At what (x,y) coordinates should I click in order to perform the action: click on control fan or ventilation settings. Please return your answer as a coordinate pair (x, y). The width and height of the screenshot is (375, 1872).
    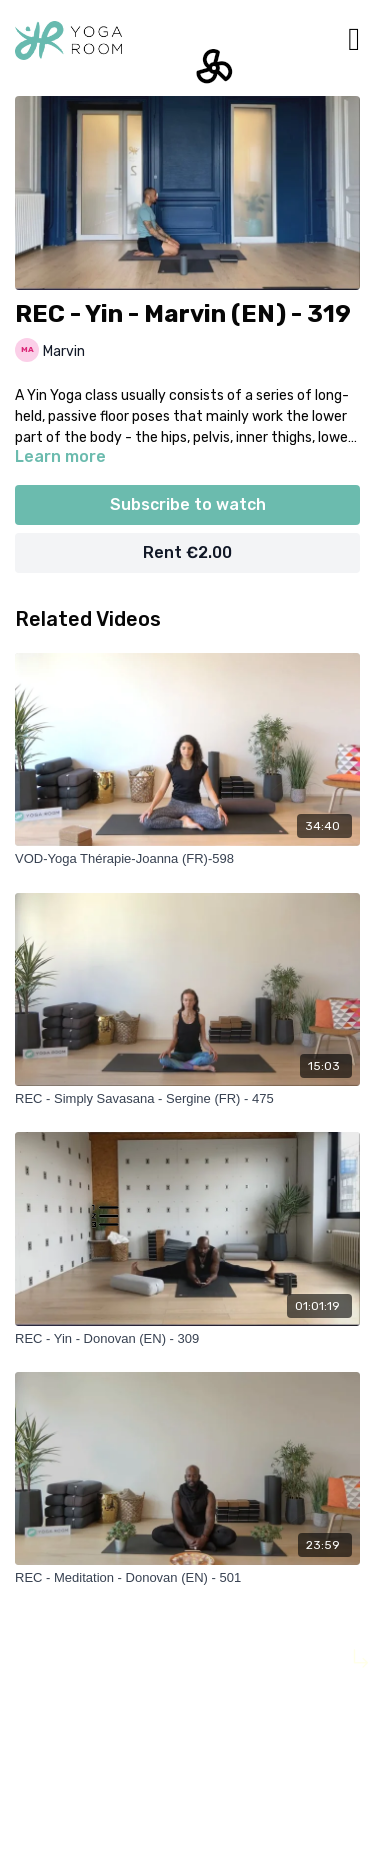
    Looking at the image, I should click on (214, 68).